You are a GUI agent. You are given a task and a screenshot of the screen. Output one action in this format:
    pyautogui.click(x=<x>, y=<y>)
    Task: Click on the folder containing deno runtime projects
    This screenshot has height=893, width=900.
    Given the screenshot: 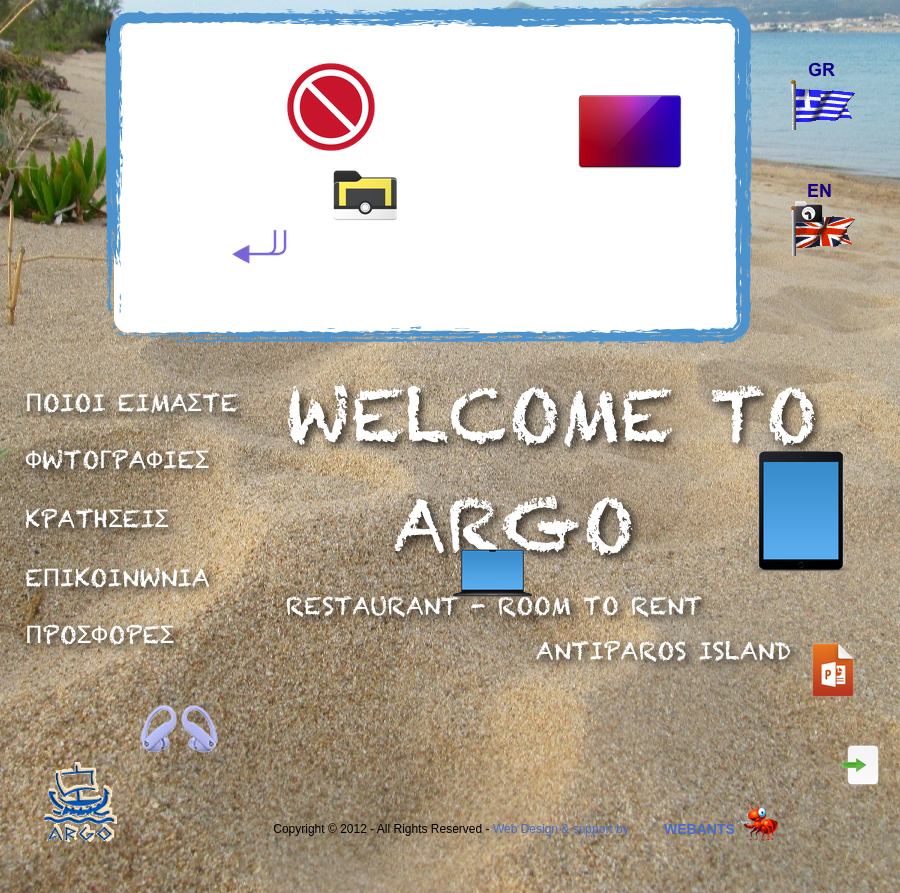 What is the action you would take?
    pyautogui.click(x=808, y=212)
    